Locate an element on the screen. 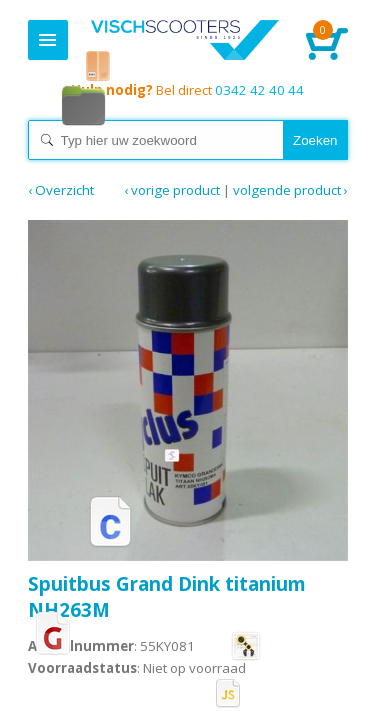 The height and width of the screenshot is (720, 375). compressed SVG image file is located at coordinates (172, 455).